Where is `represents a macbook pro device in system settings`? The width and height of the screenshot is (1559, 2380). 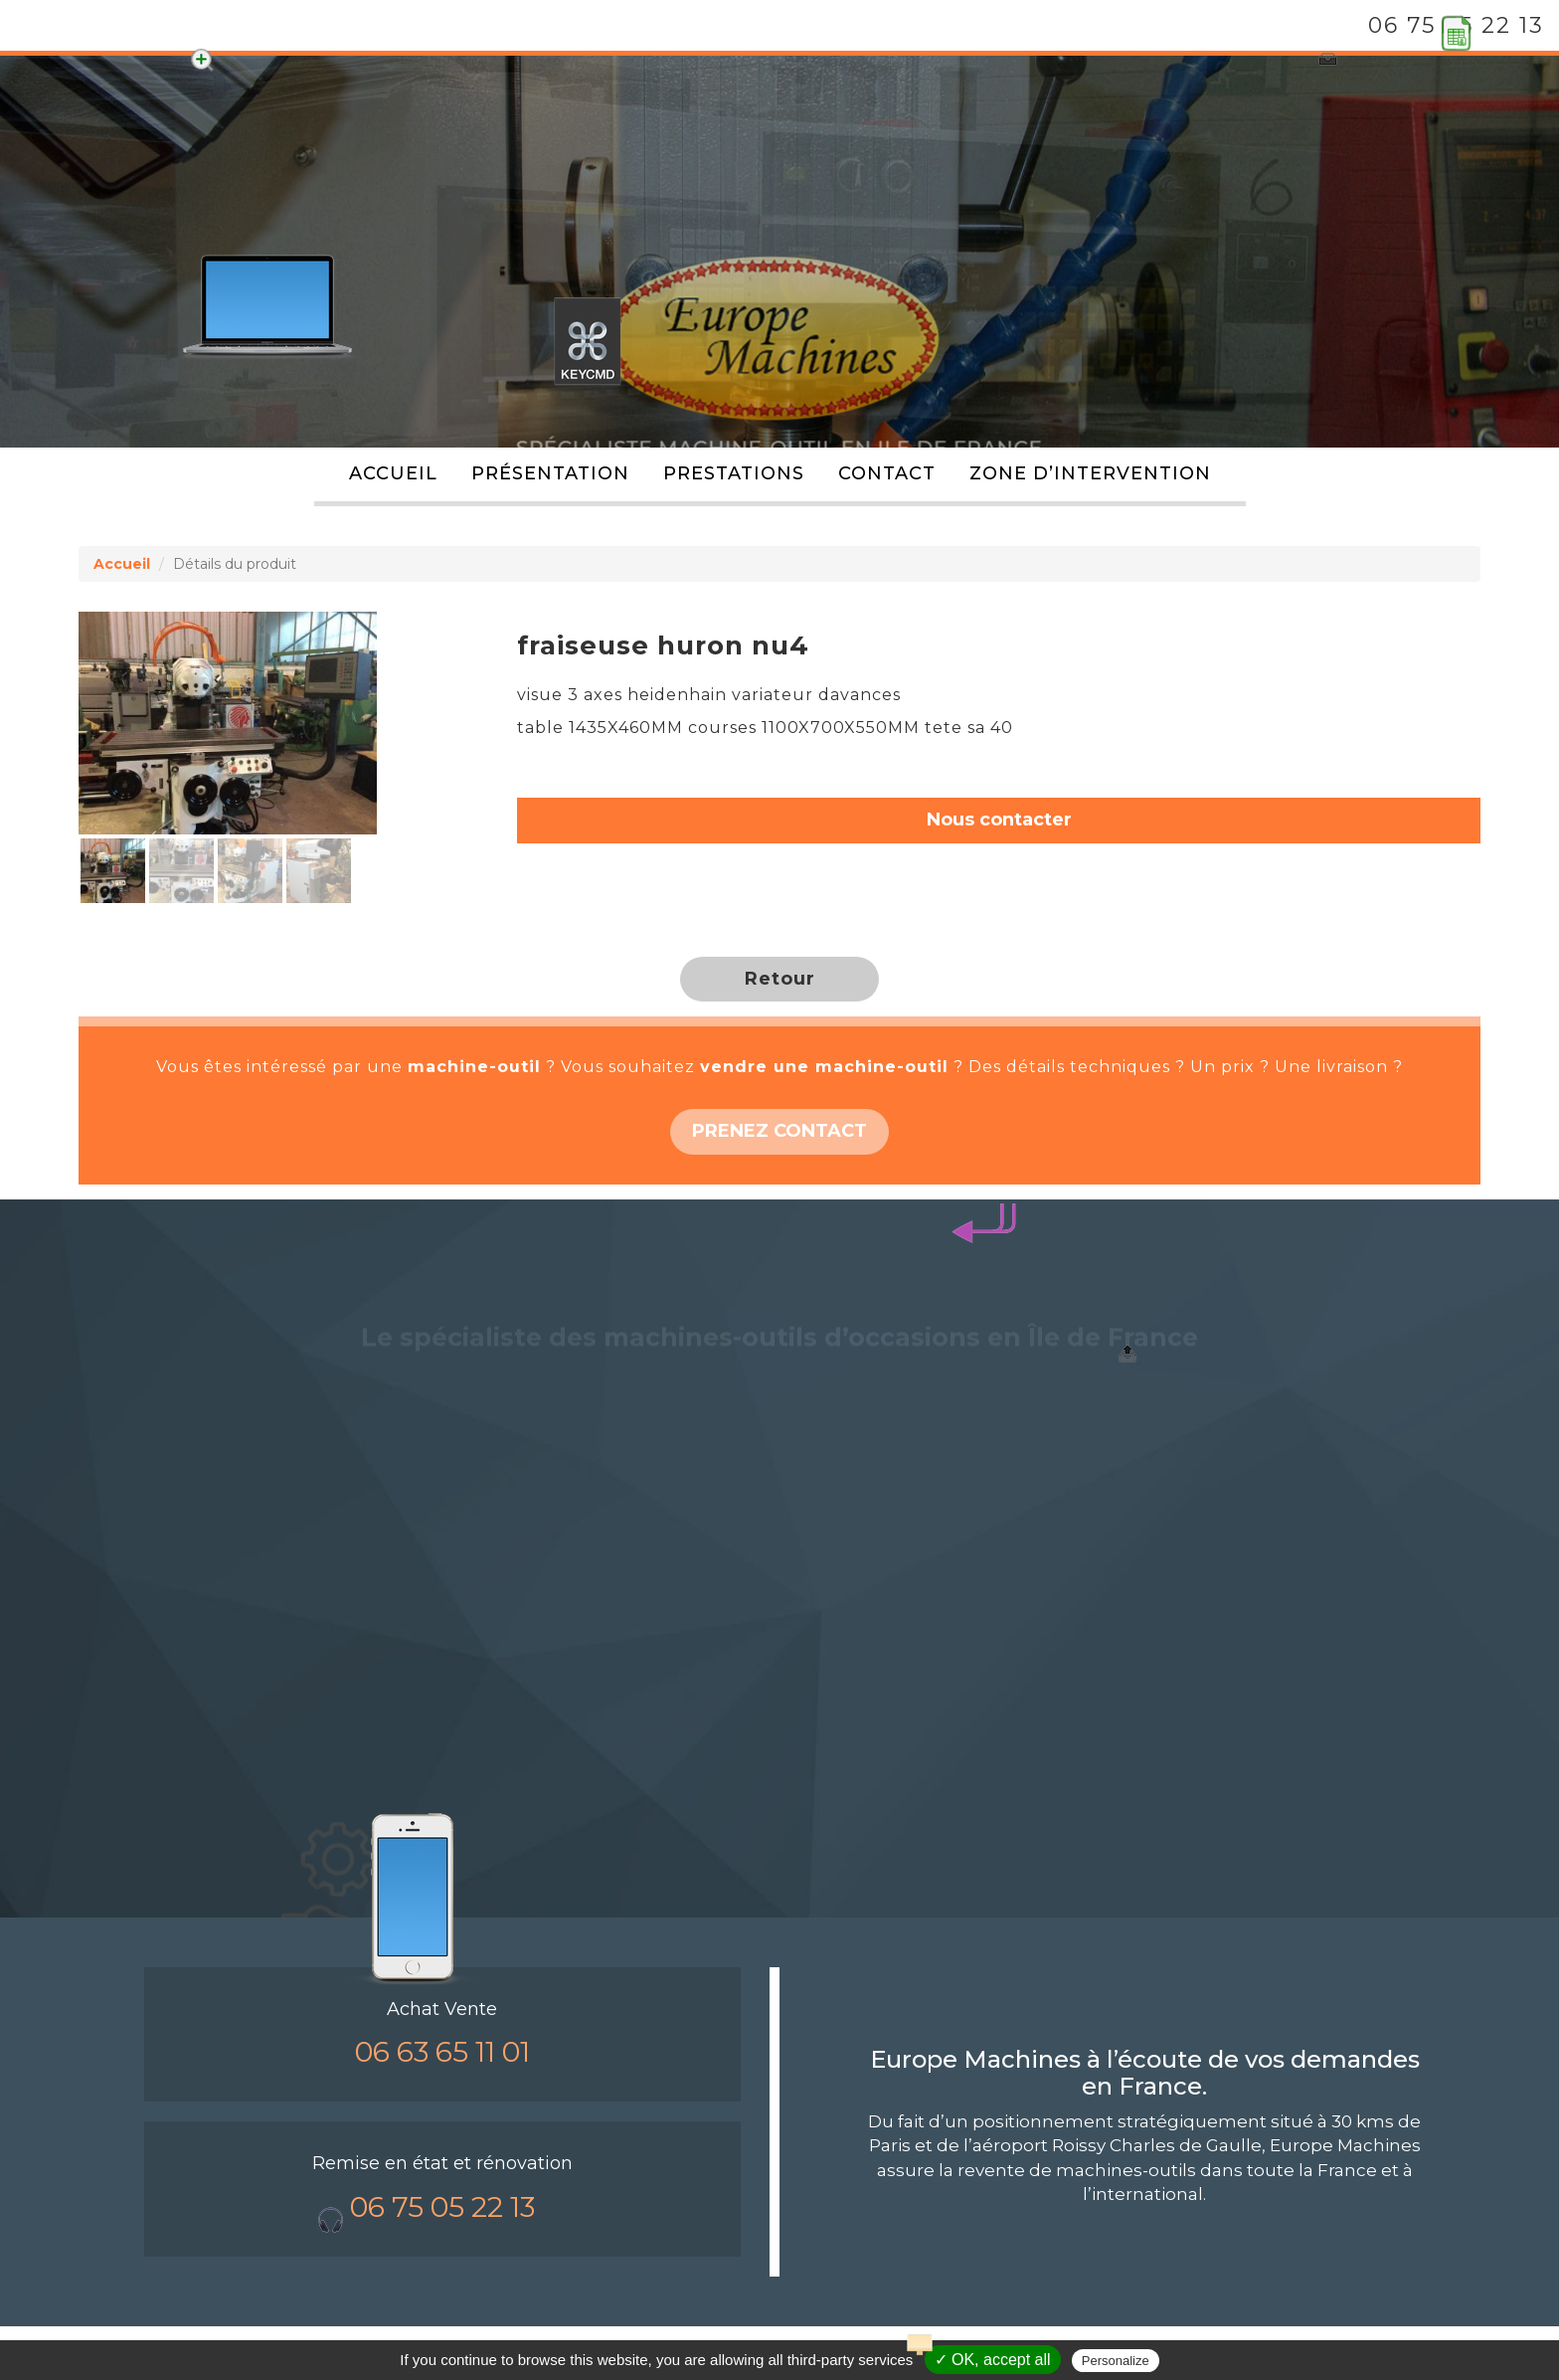
represents a macbook pro device in system settings is located at coordinates (267, 292).